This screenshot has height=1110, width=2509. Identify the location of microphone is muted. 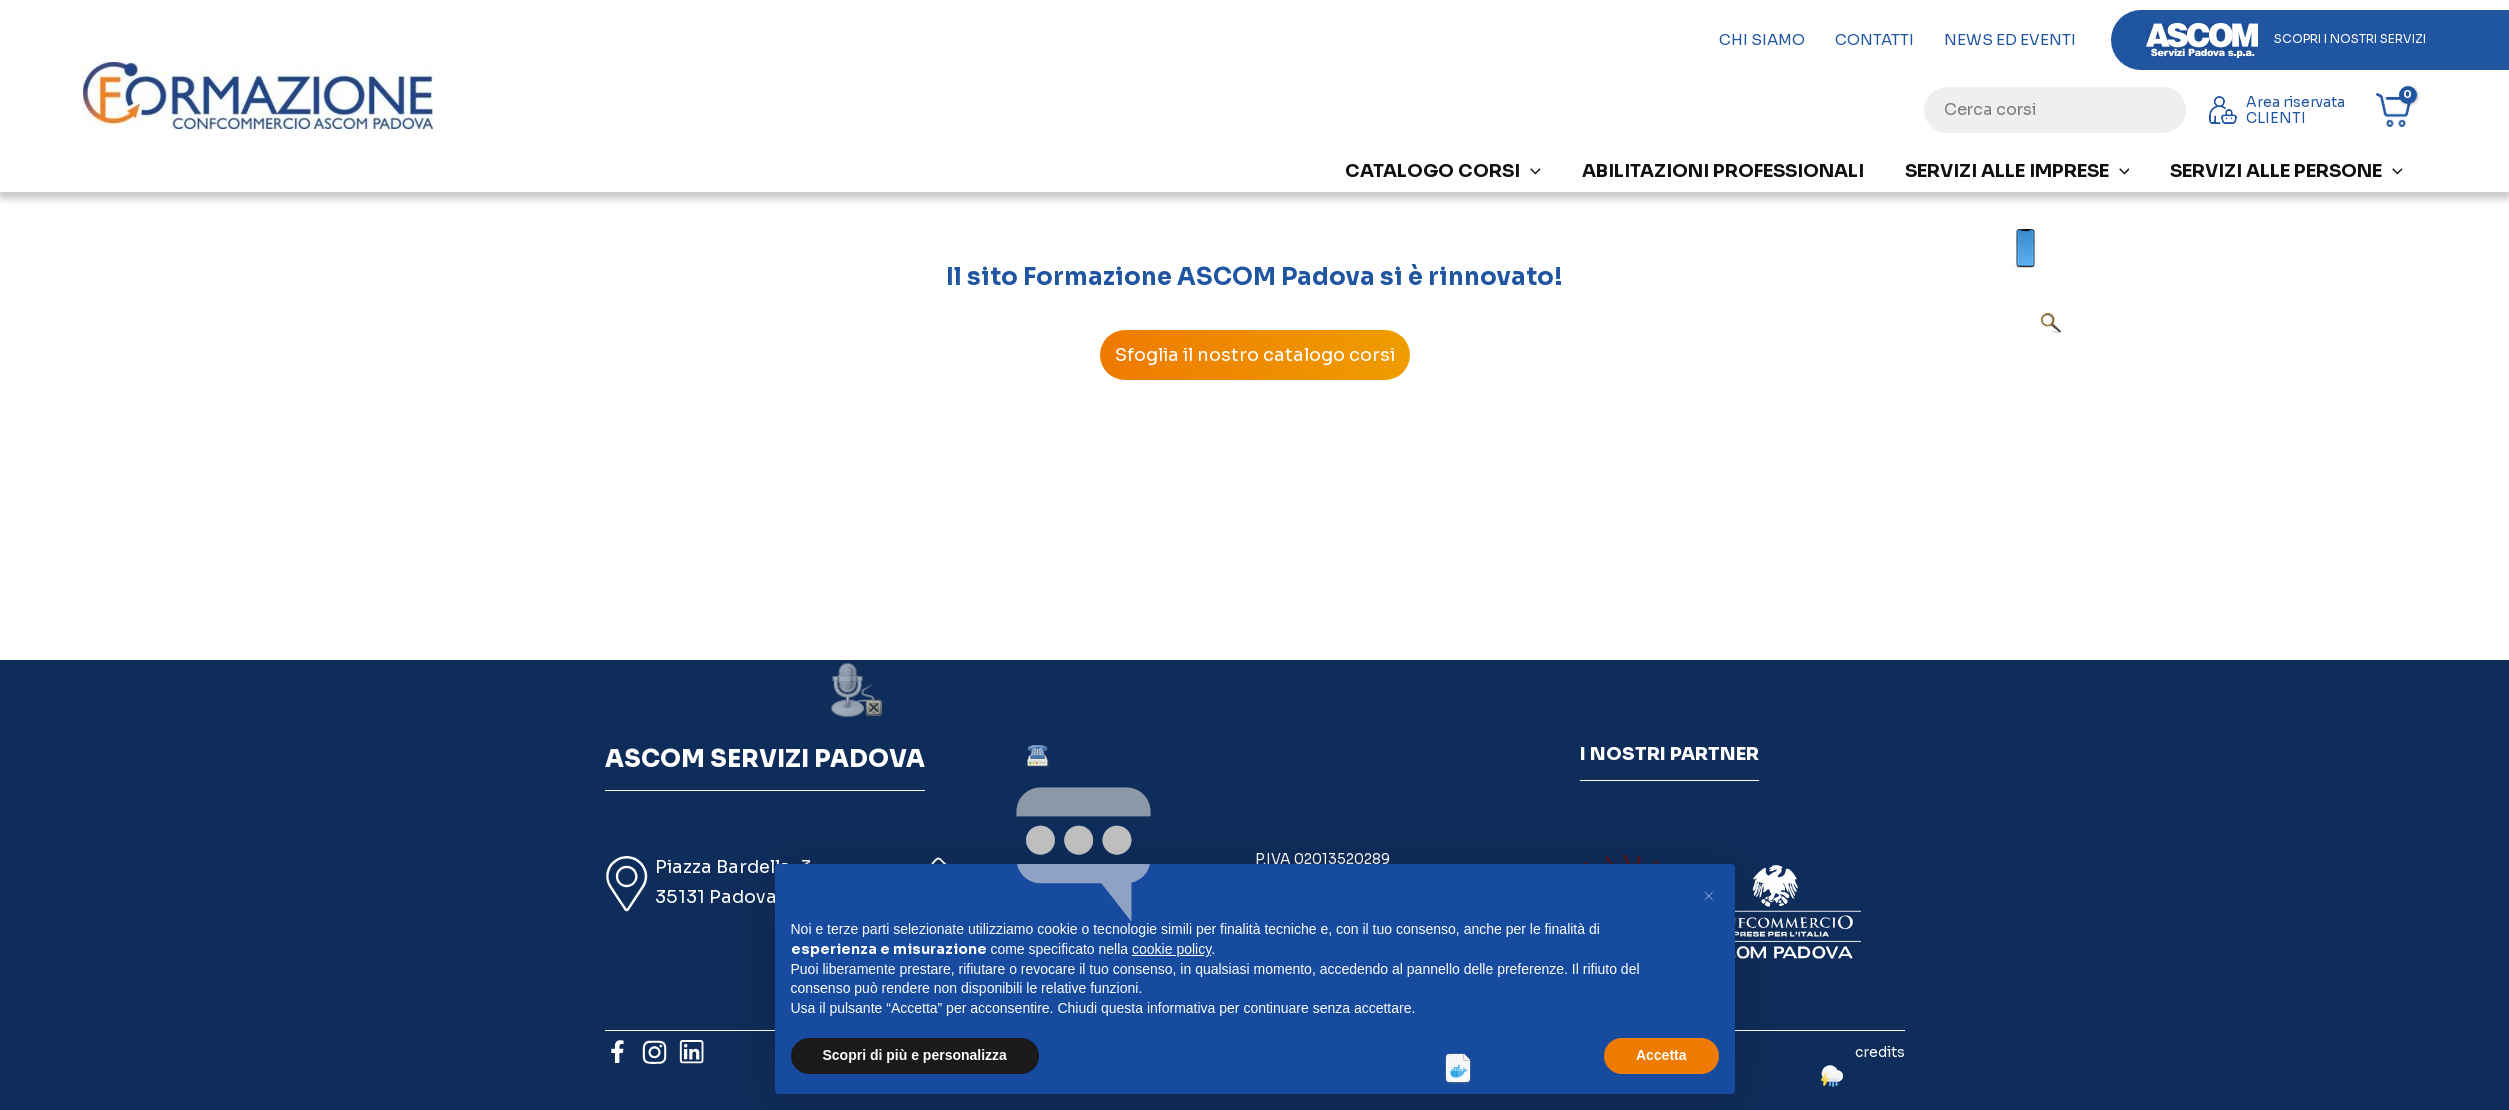
(856, 690).